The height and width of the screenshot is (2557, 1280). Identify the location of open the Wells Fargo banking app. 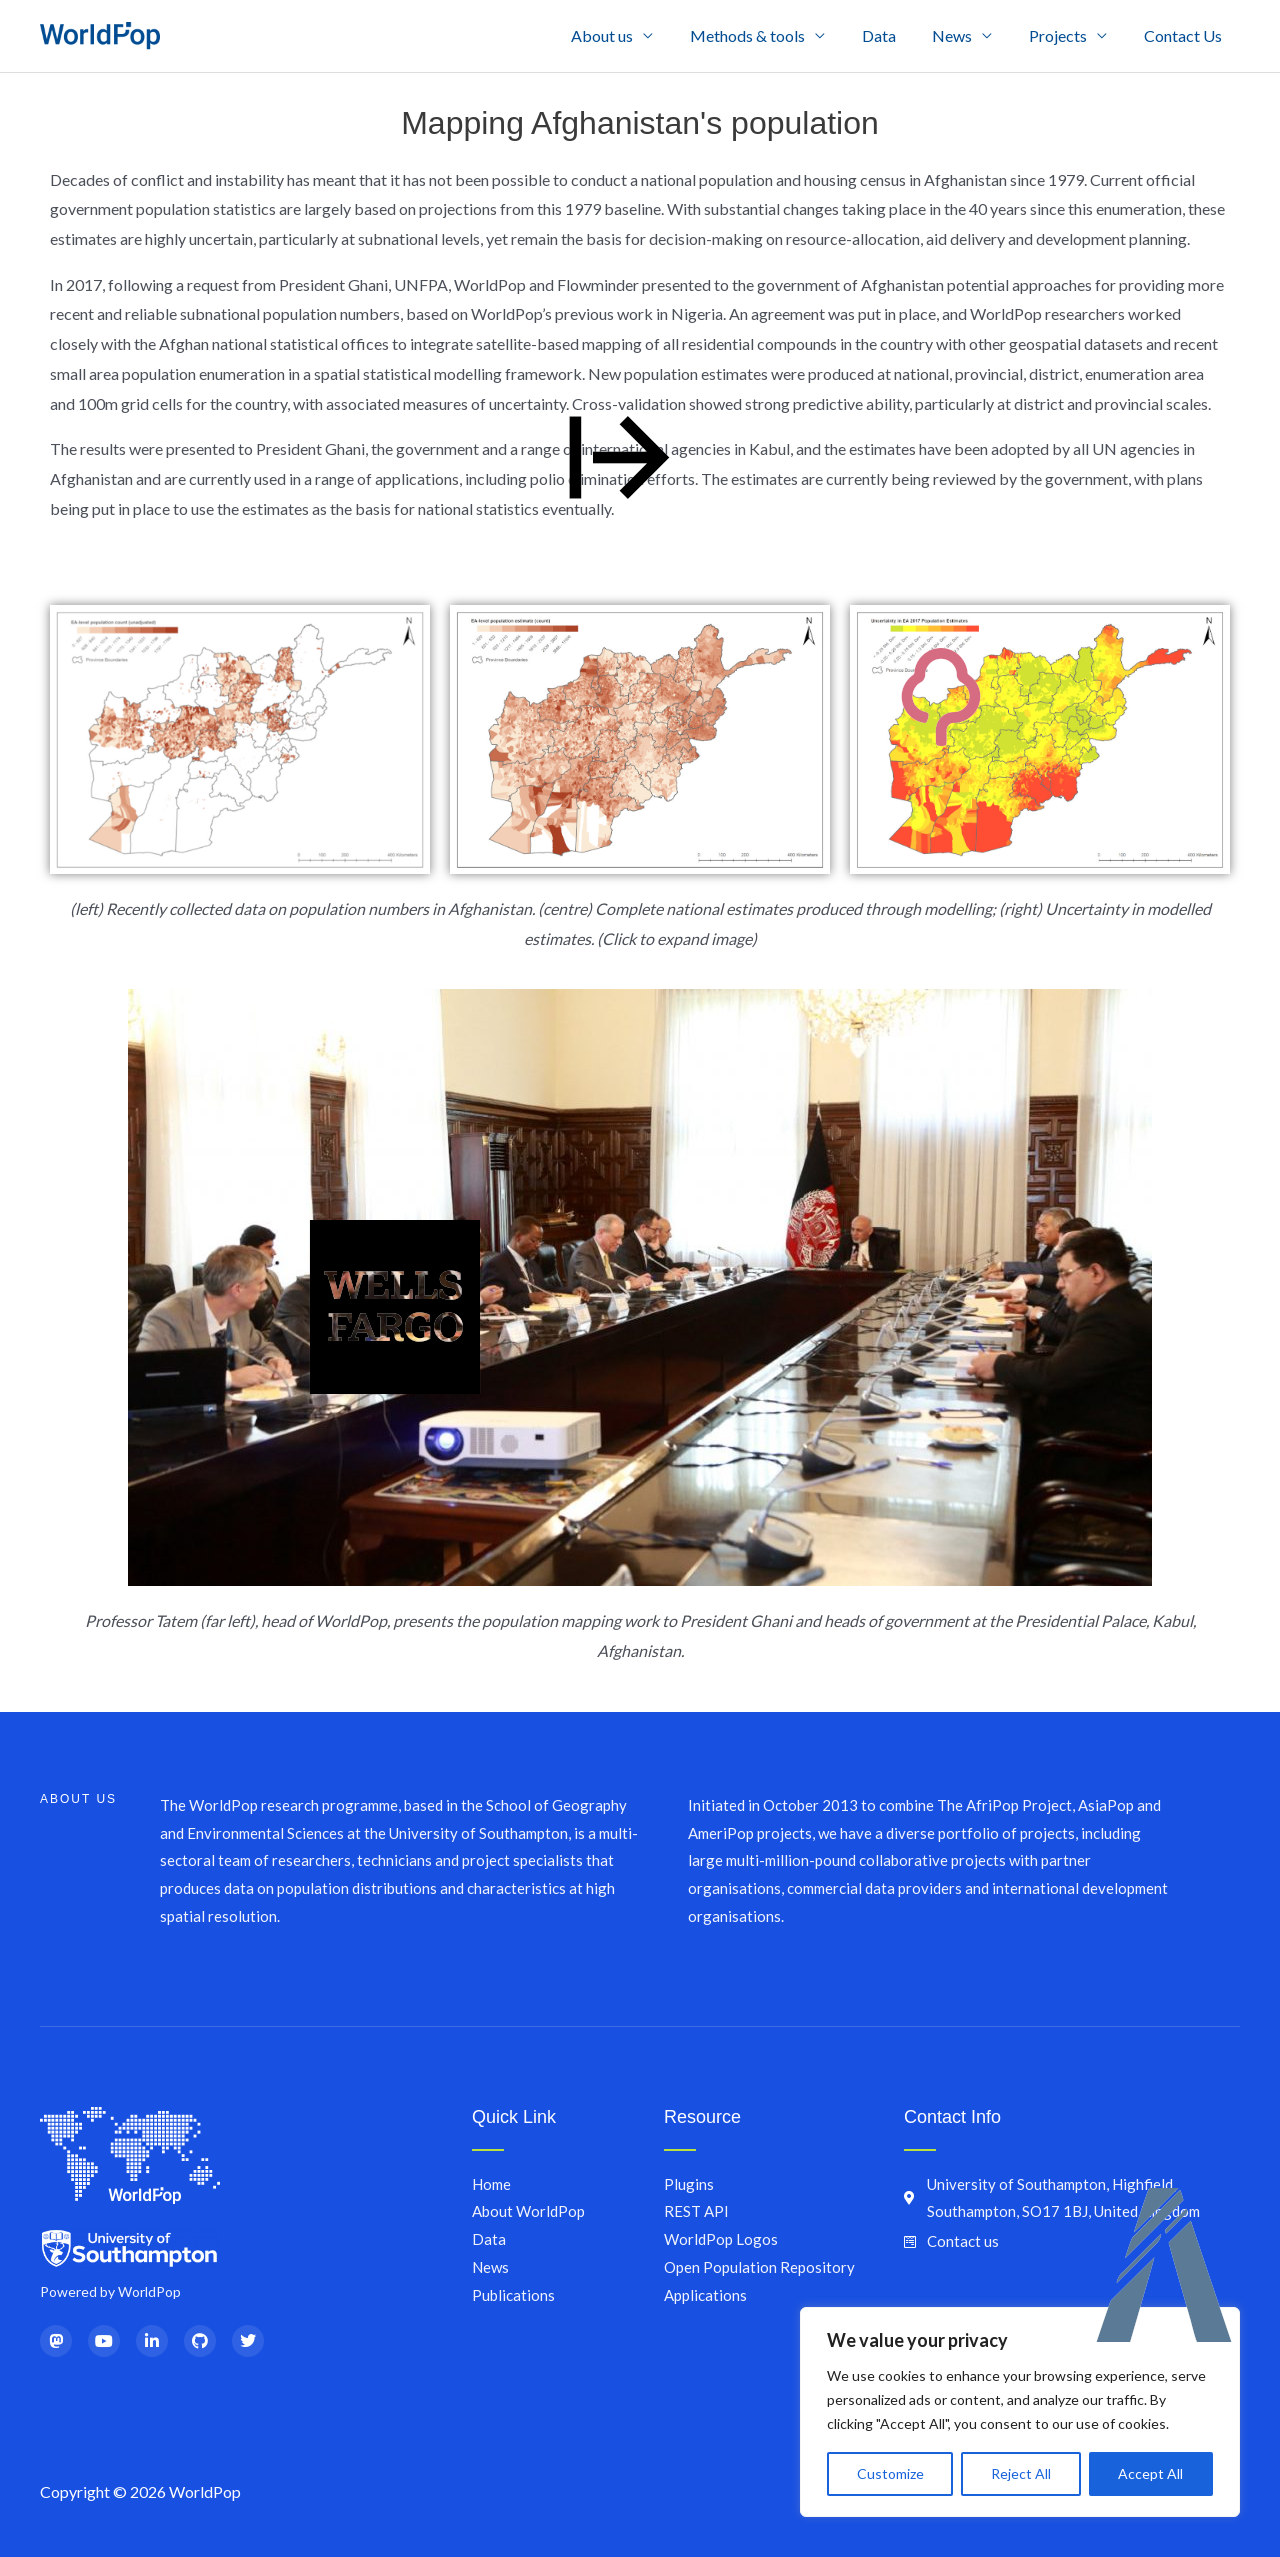
(395, 1307).